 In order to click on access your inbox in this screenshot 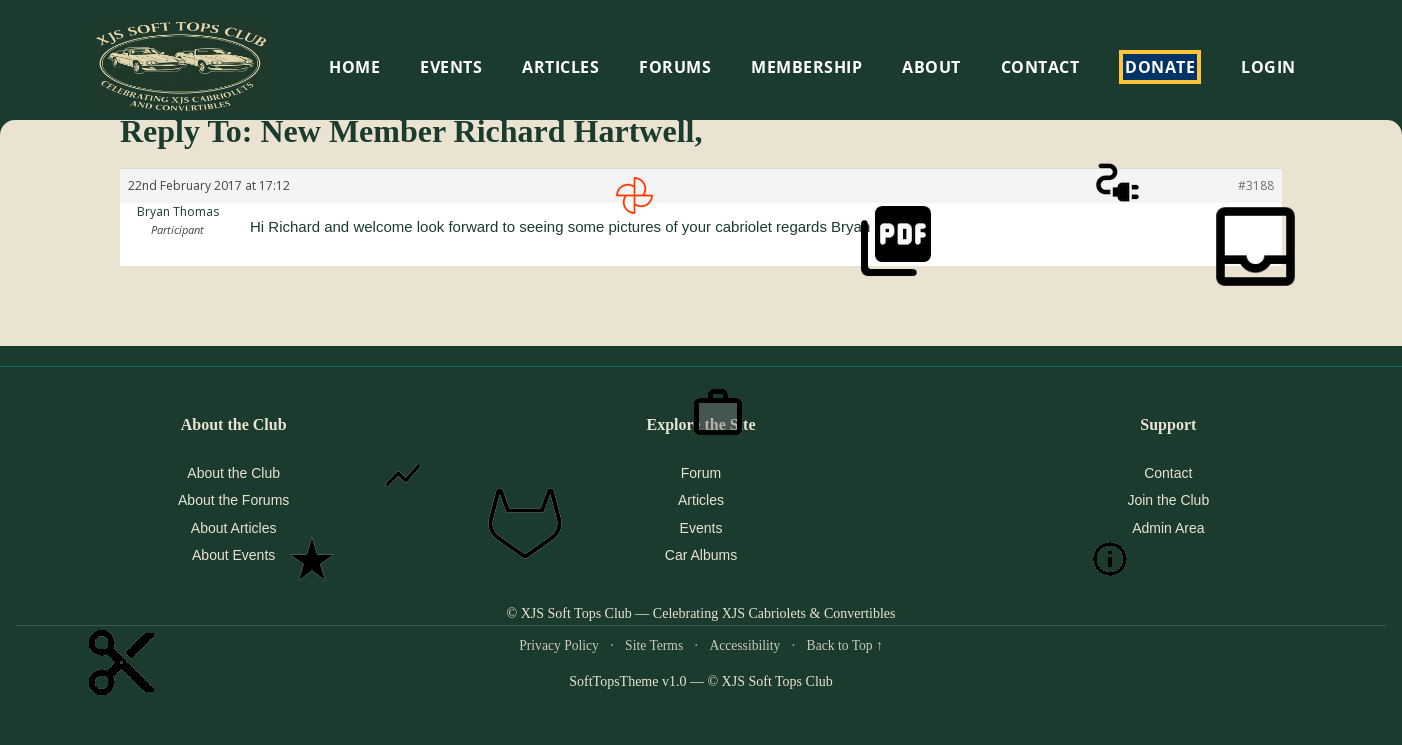, I will do `click(1255, 246)`.